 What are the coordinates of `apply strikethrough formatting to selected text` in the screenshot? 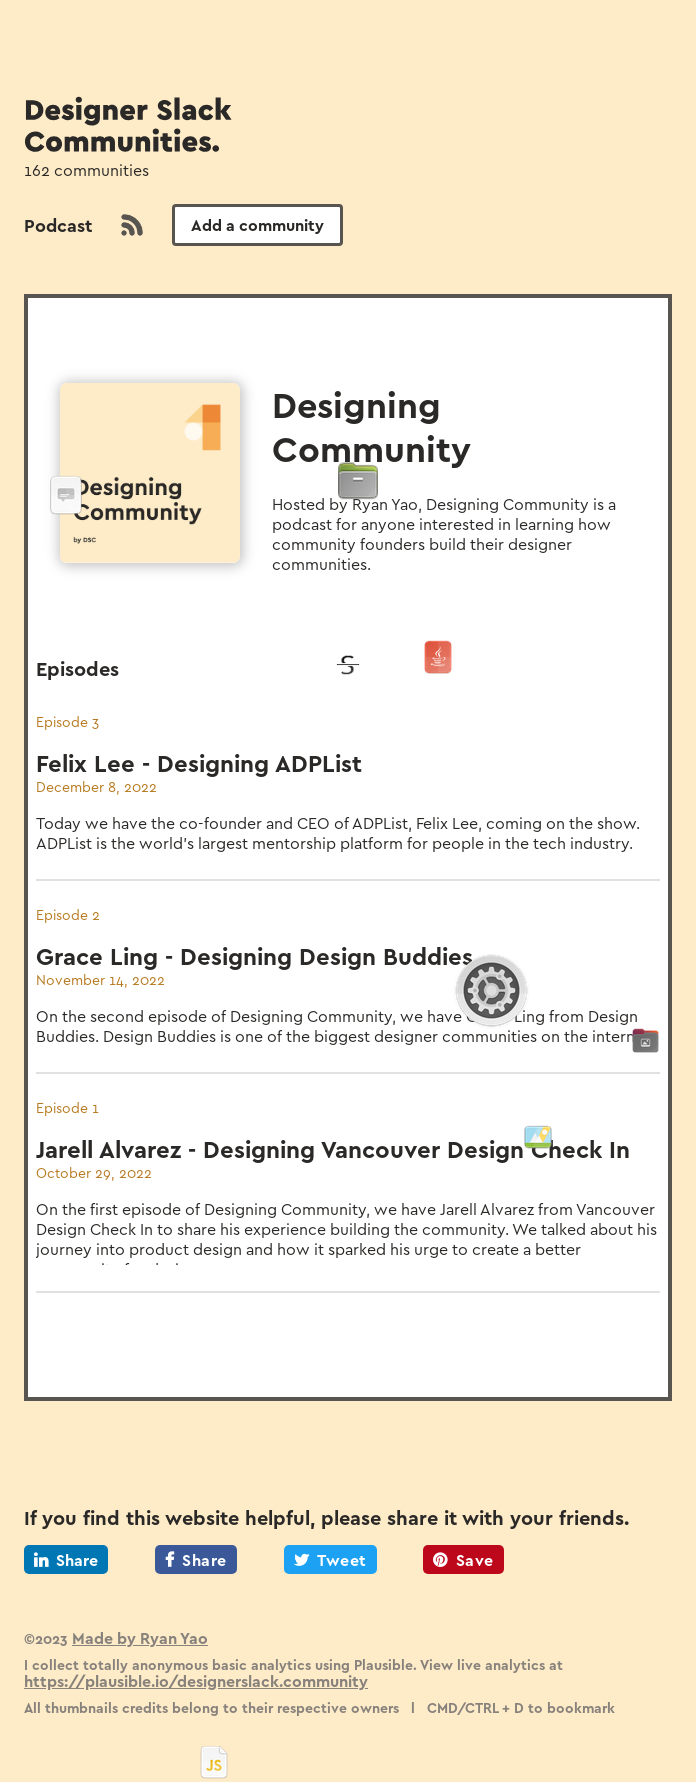 It's located at (348, 665).